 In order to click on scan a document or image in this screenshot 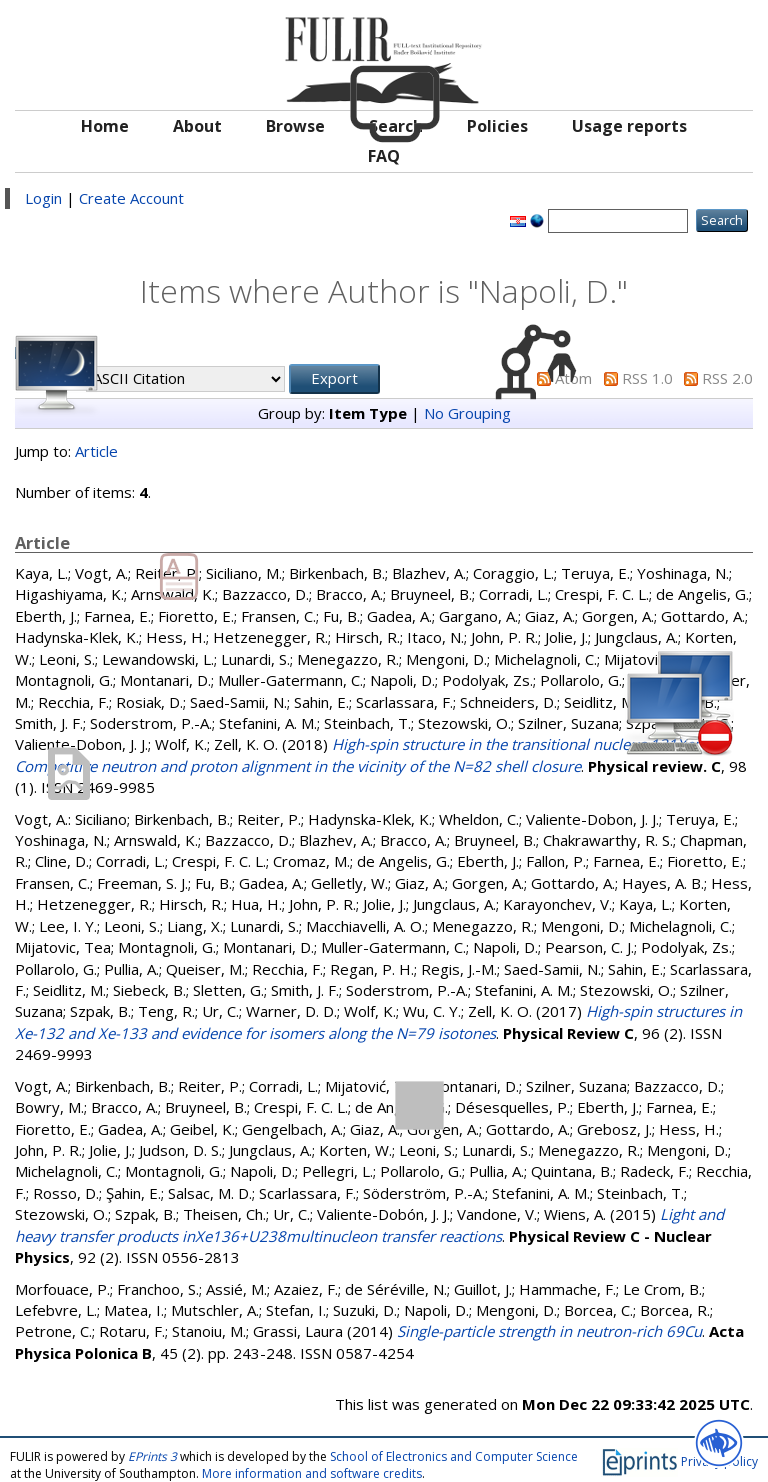, I will do `click(180, 576)`.